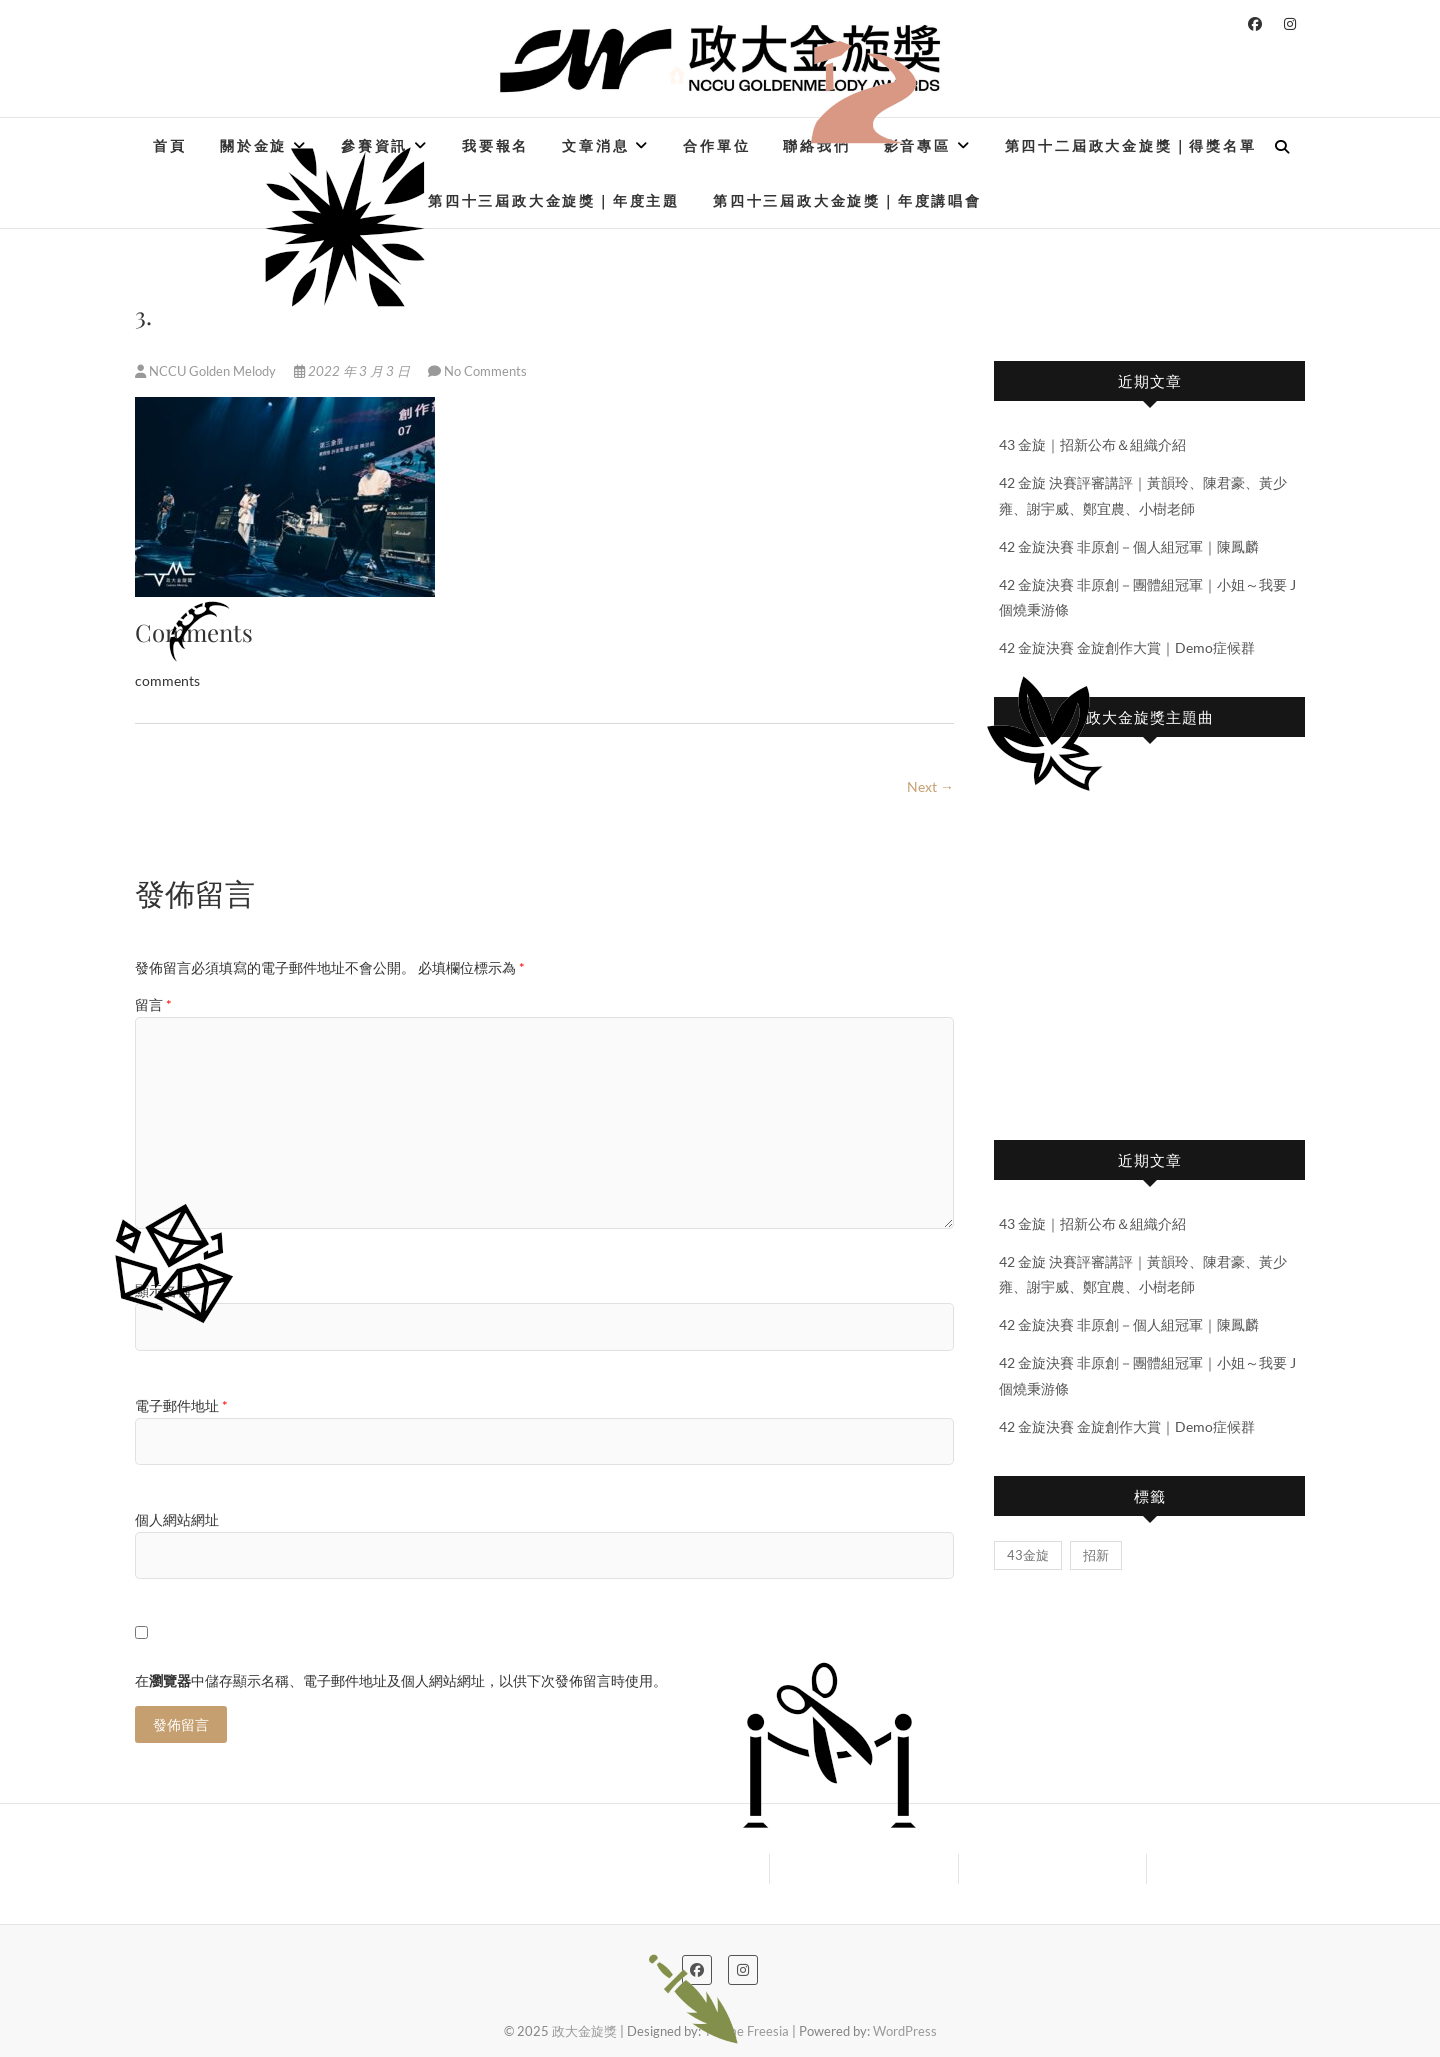 This screenshot has width=1440, height=2057. I want to click on view your gem balance or currency, so click(174, 1263).